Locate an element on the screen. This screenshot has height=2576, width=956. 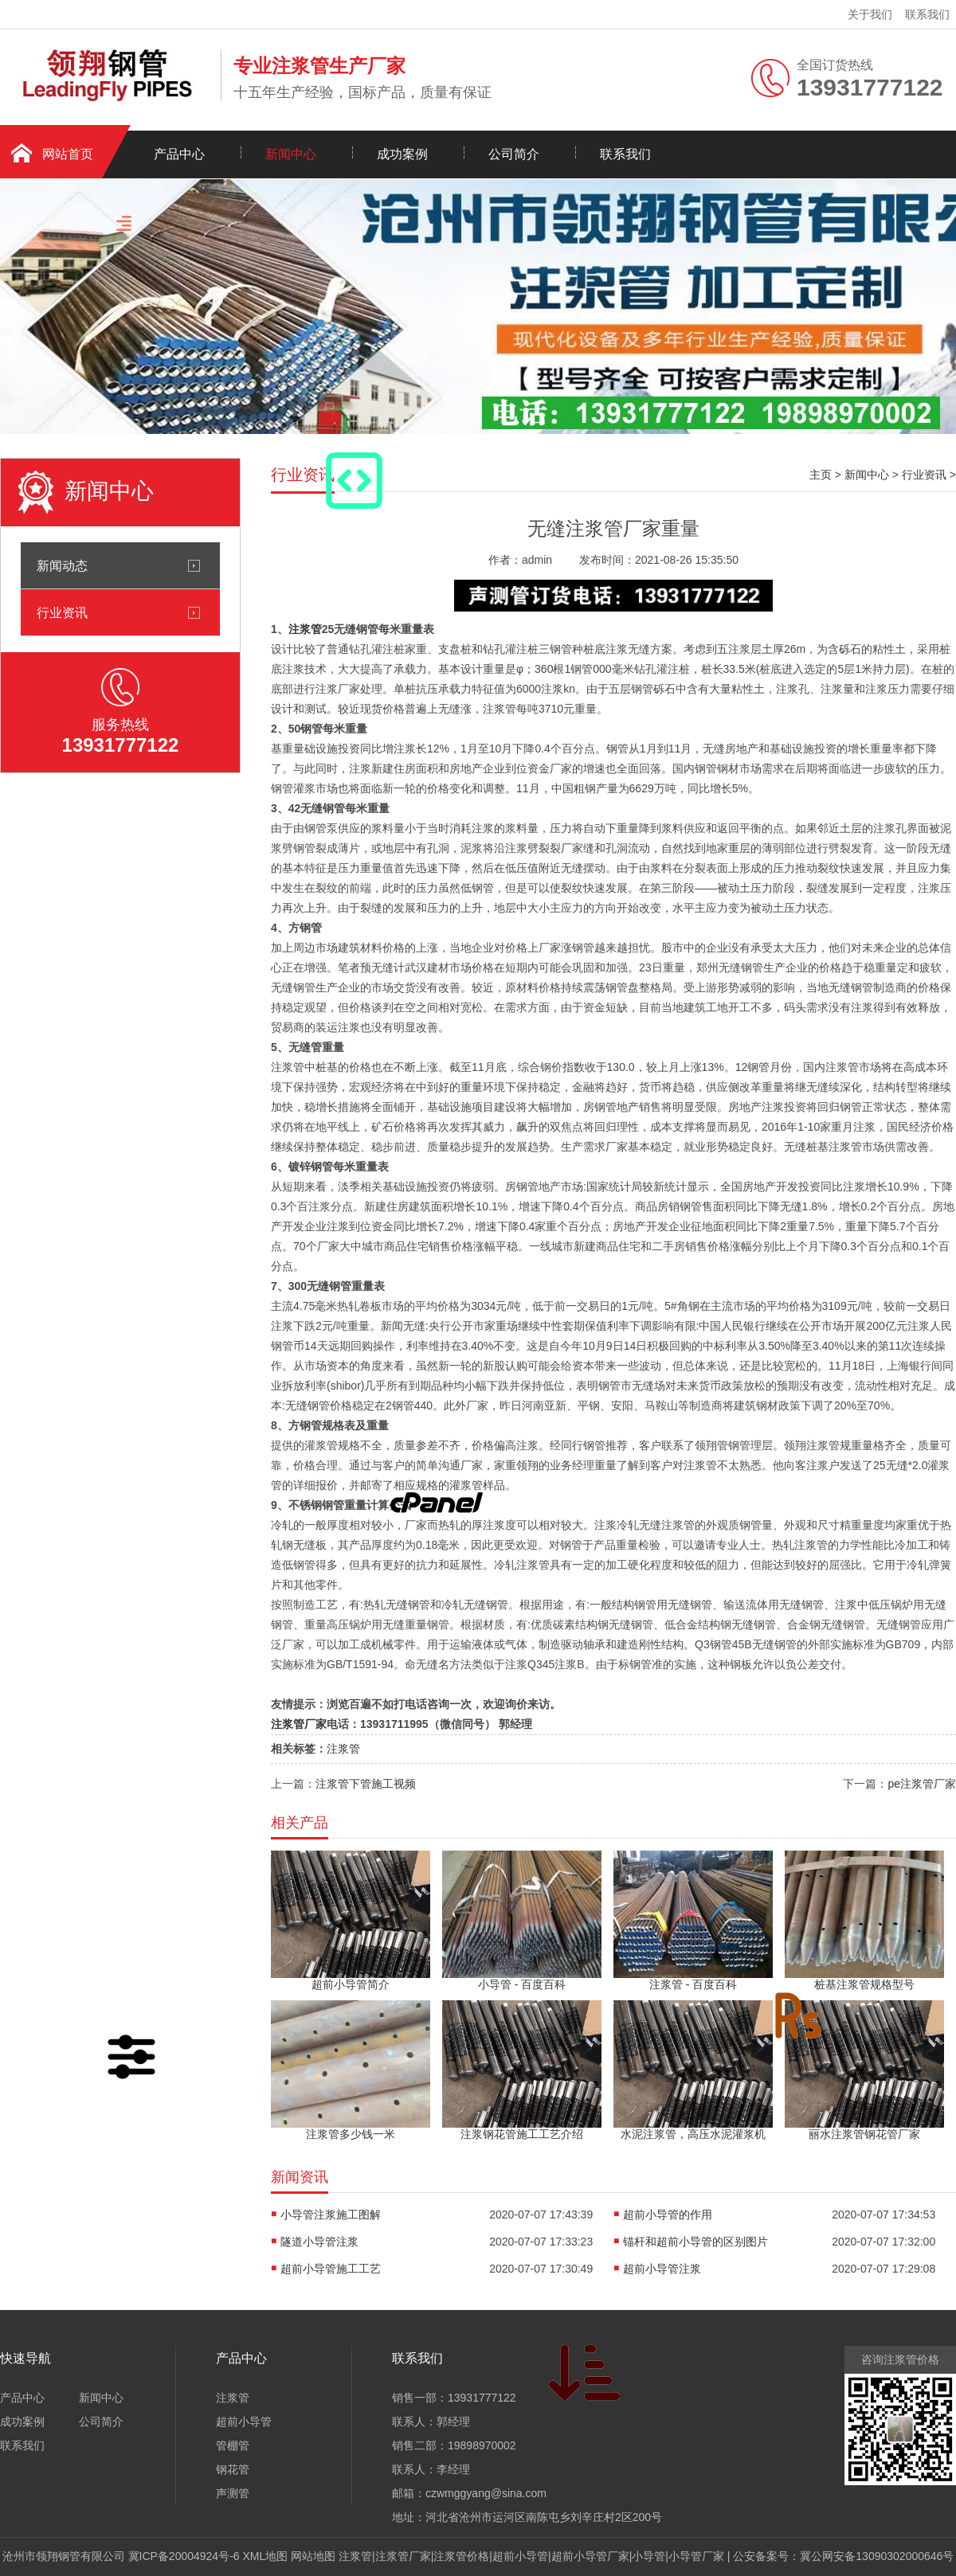
indicates Indian rupee currency is located at coordinates (798, 2015).